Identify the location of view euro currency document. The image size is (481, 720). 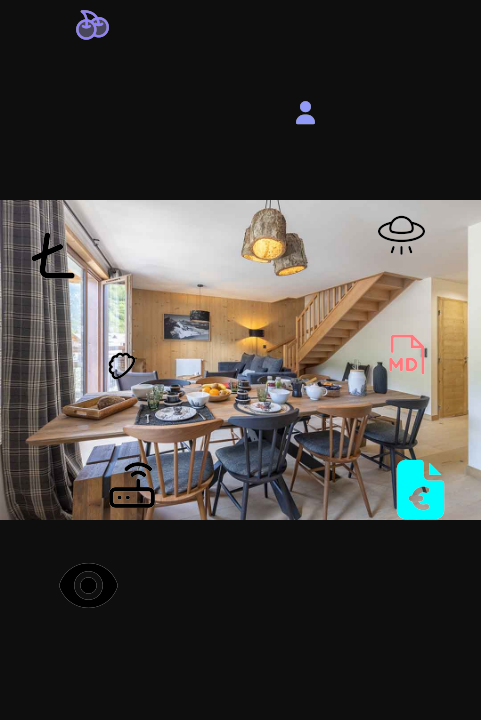
(420, 489).